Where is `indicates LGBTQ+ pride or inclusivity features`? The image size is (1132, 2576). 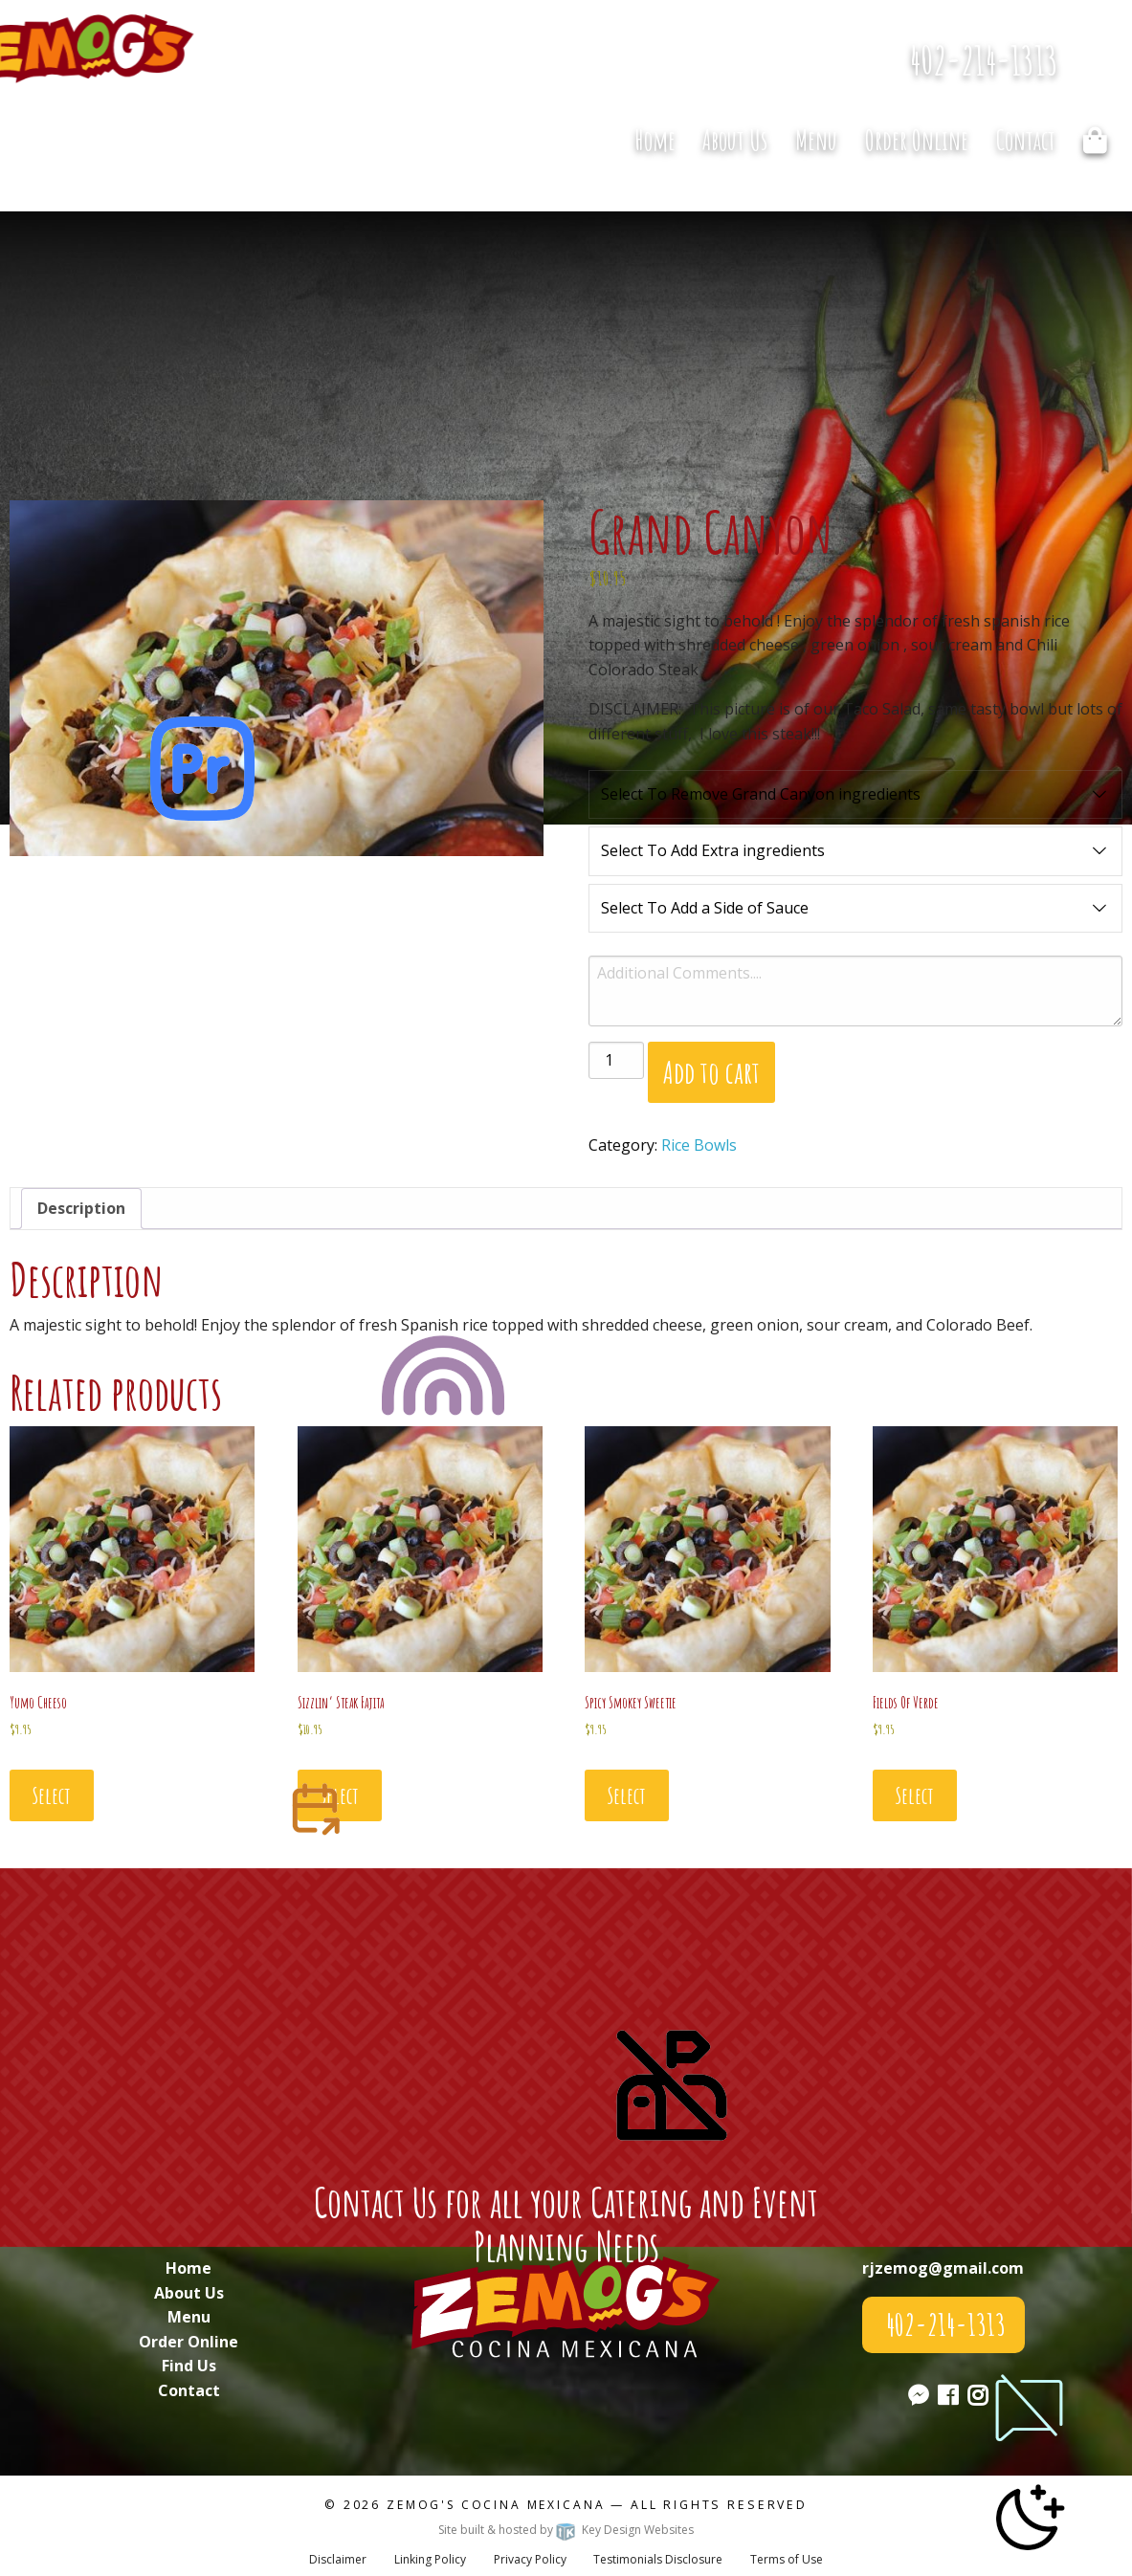 indicates LGBTQ+ pride or inclusivity features is located at coordinates (443, 1378).